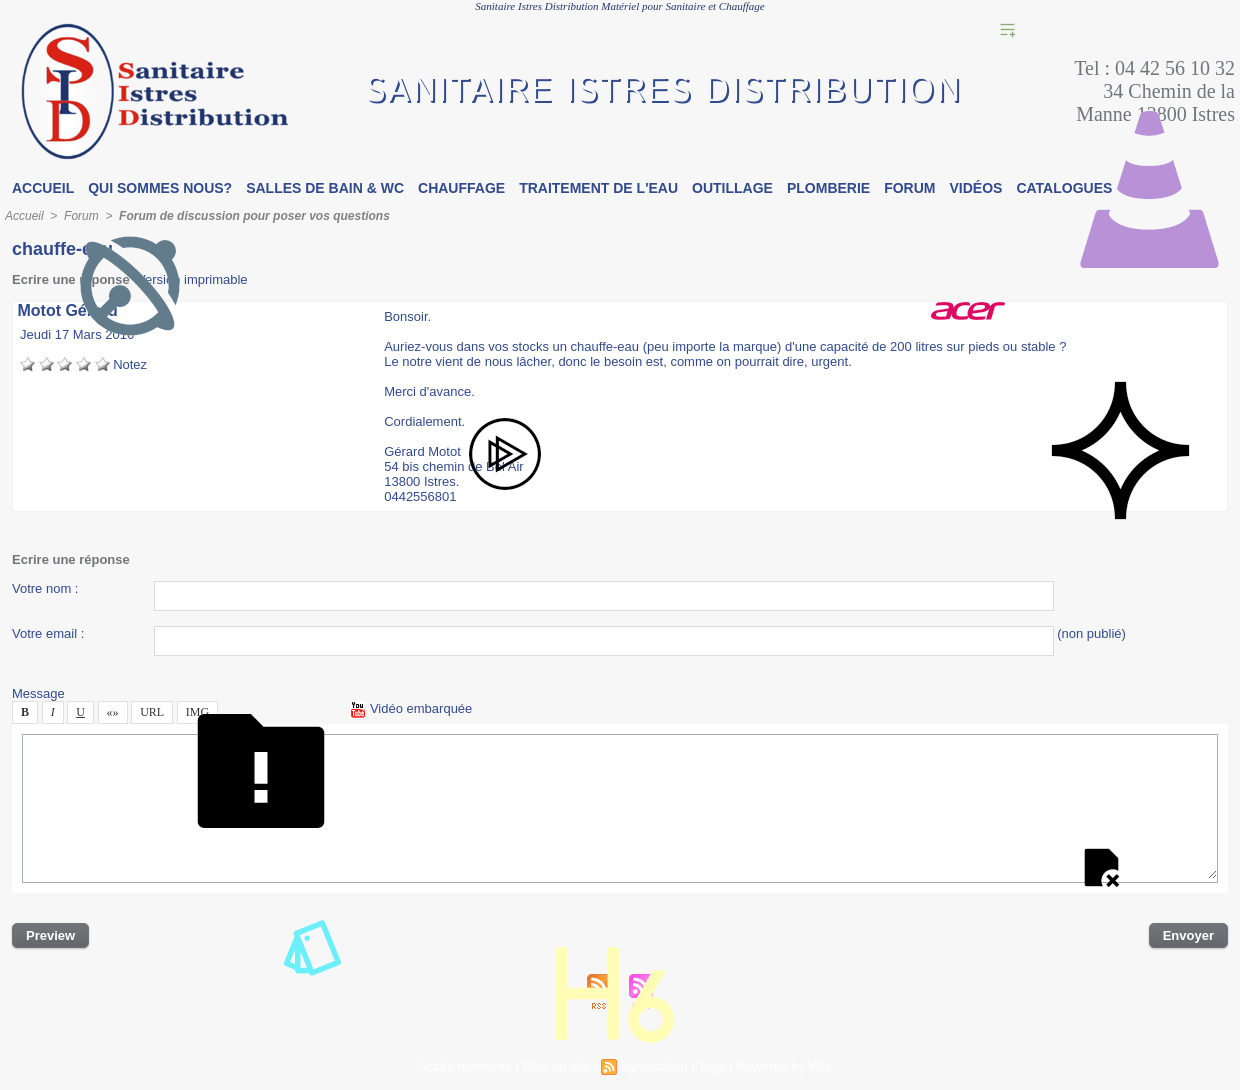 Image resolution: width=1240 pixels, height=1090 pixels. I want to click on view notifications, so click(130, 286).